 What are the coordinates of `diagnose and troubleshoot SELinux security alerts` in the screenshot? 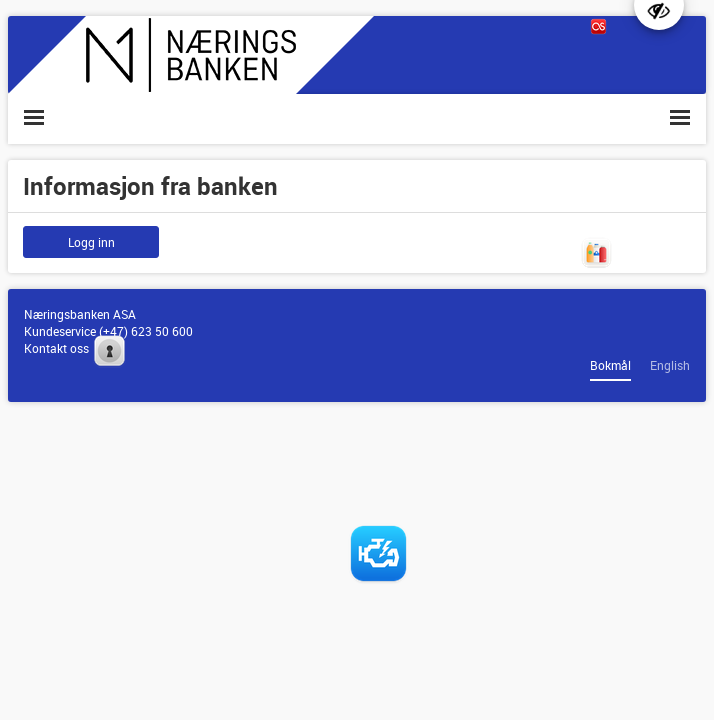 It's located at (378, 553).